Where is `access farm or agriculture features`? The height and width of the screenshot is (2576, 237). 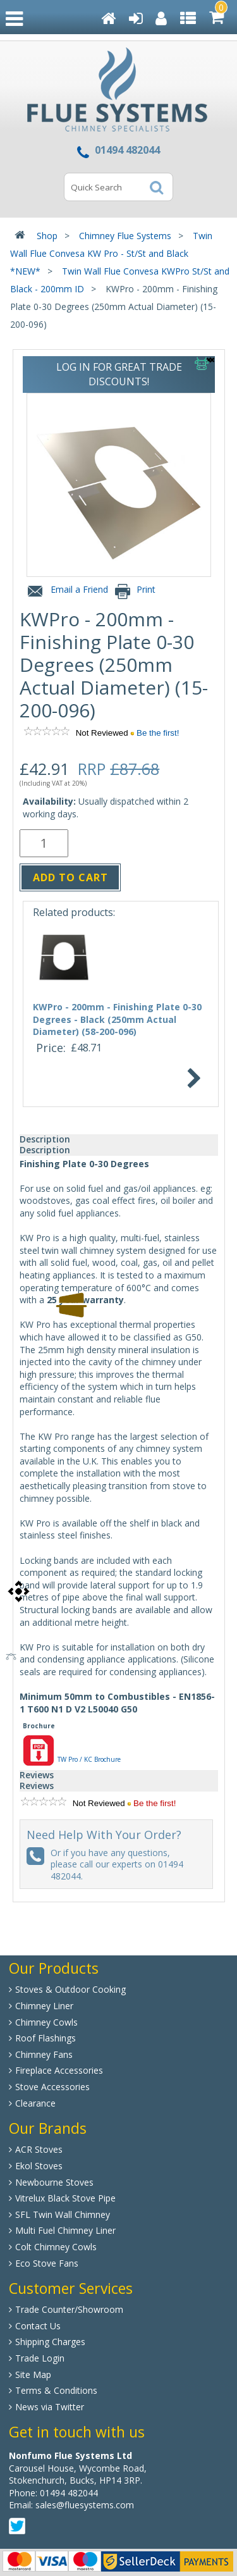 access farm or agriculture features is located at coordinates (202, 364).